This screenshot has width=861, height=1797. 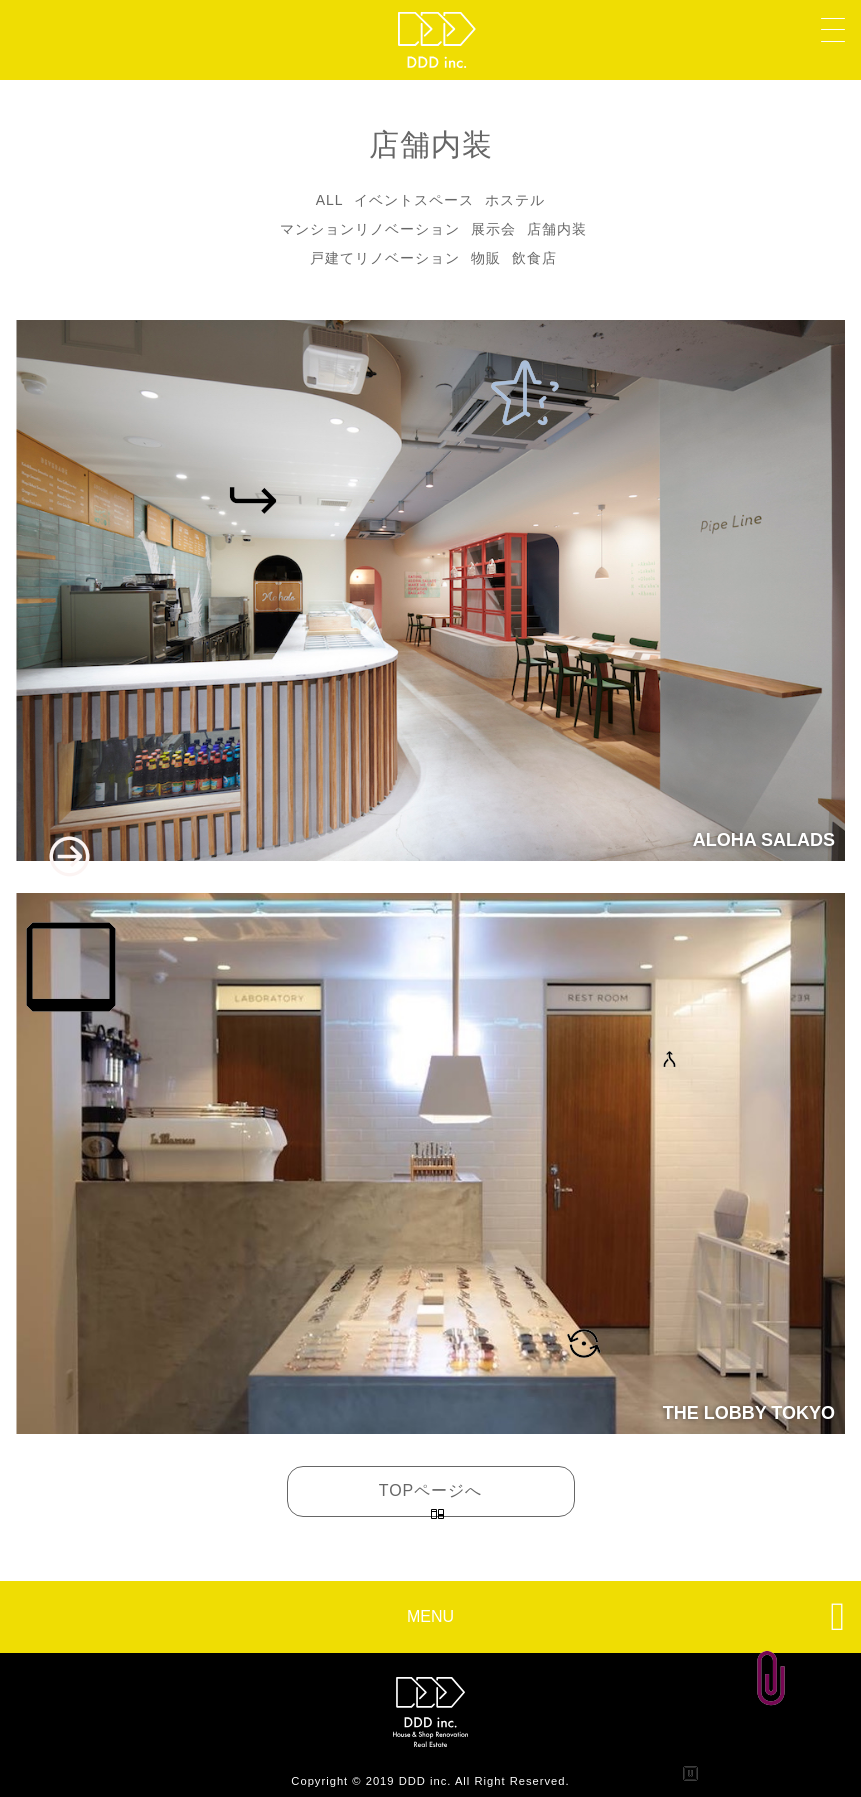 I want to click on indicates underline text formatting option, so click(x=690, y=1773).